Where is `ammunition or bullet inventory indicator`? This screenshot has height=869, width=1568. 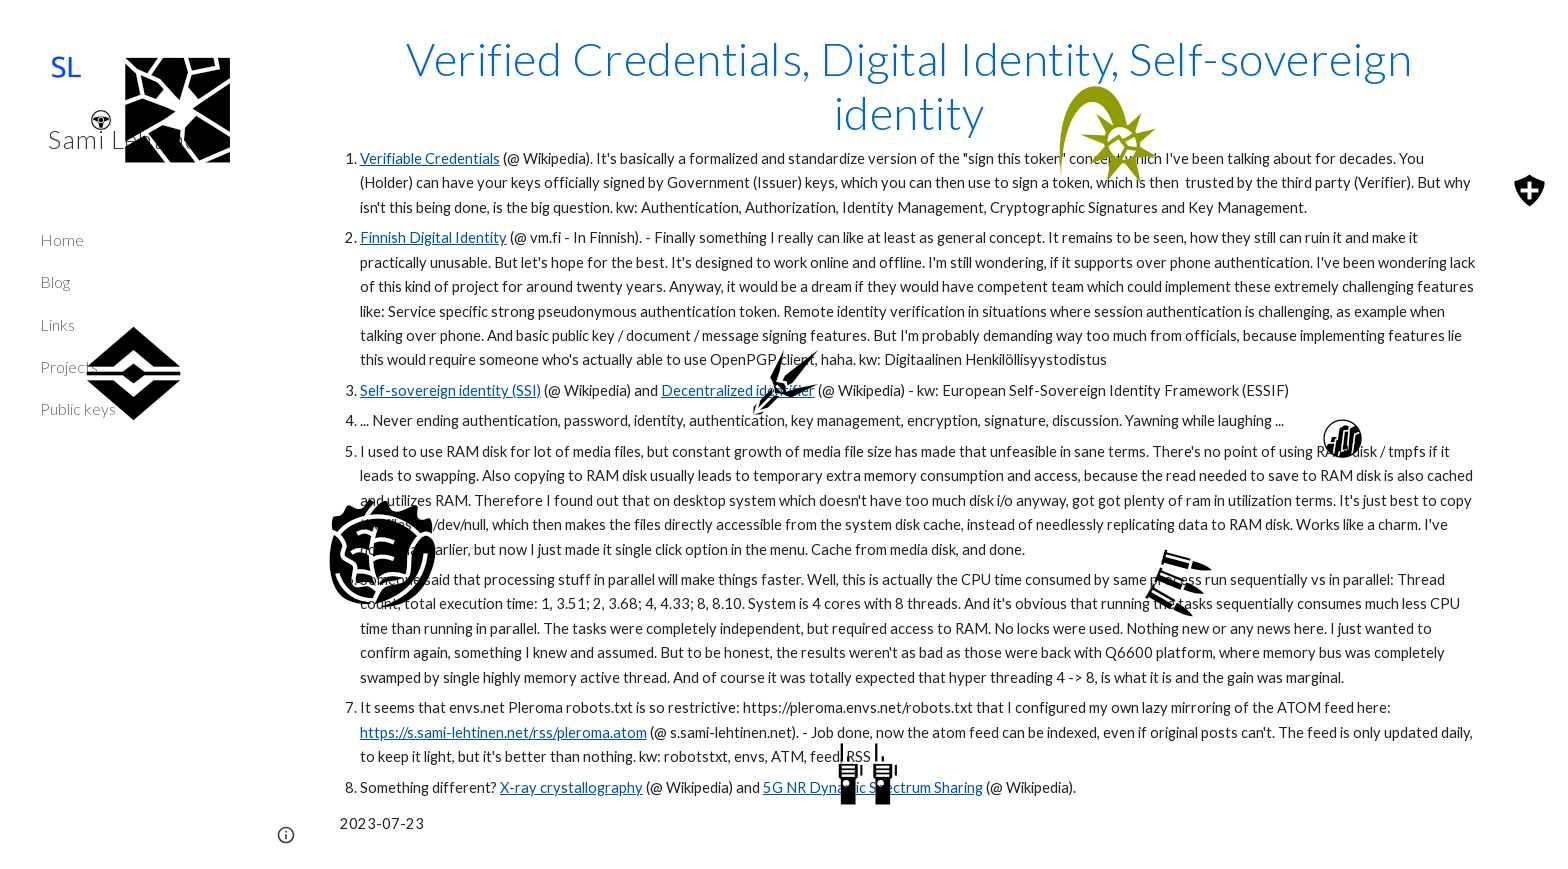
ammunition or bullet inventory indicator is located at coordinates (1178, 583).